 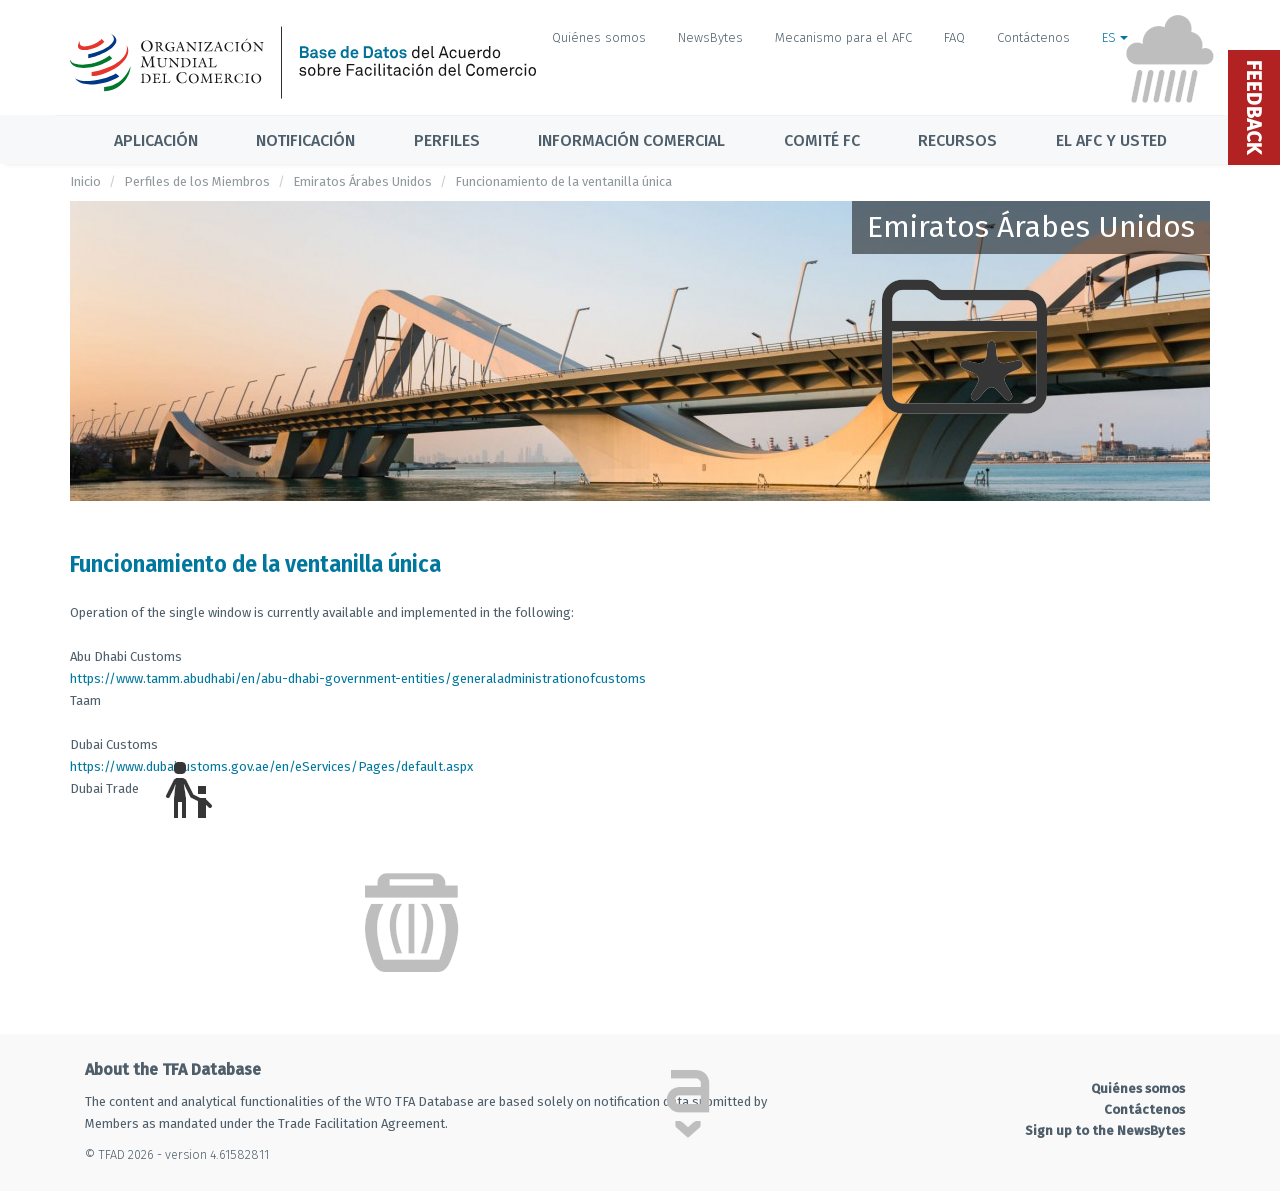 I want to click on indicates trash bin contains deleted items, so click(x=414, y=922).